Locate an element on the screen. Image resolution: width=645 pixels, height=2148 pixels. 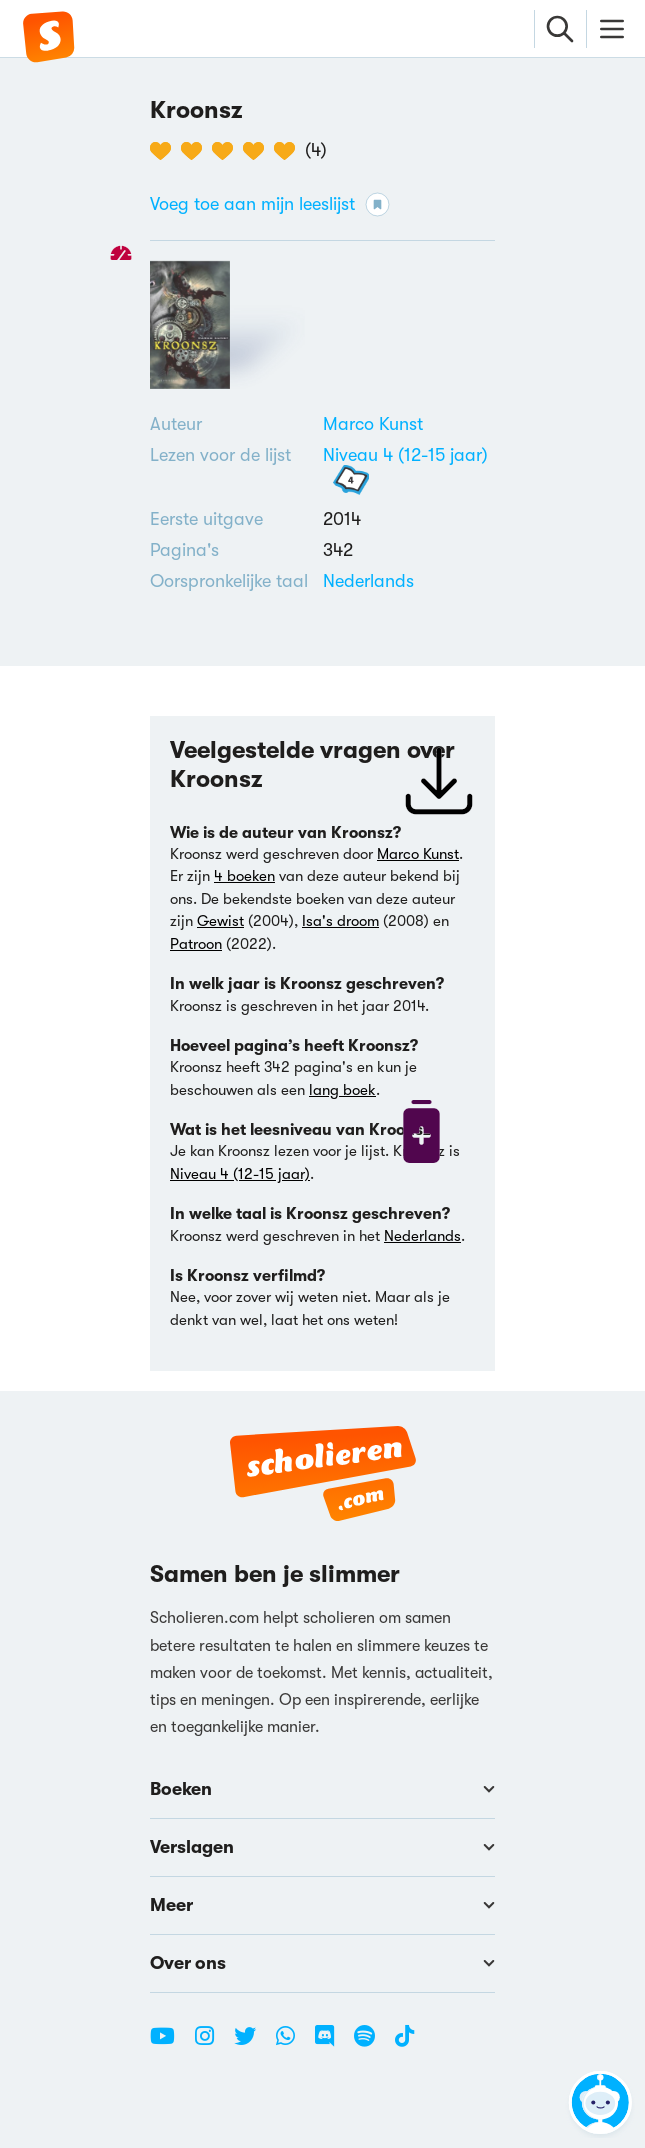
download a file is located at coordinates (439, 781).